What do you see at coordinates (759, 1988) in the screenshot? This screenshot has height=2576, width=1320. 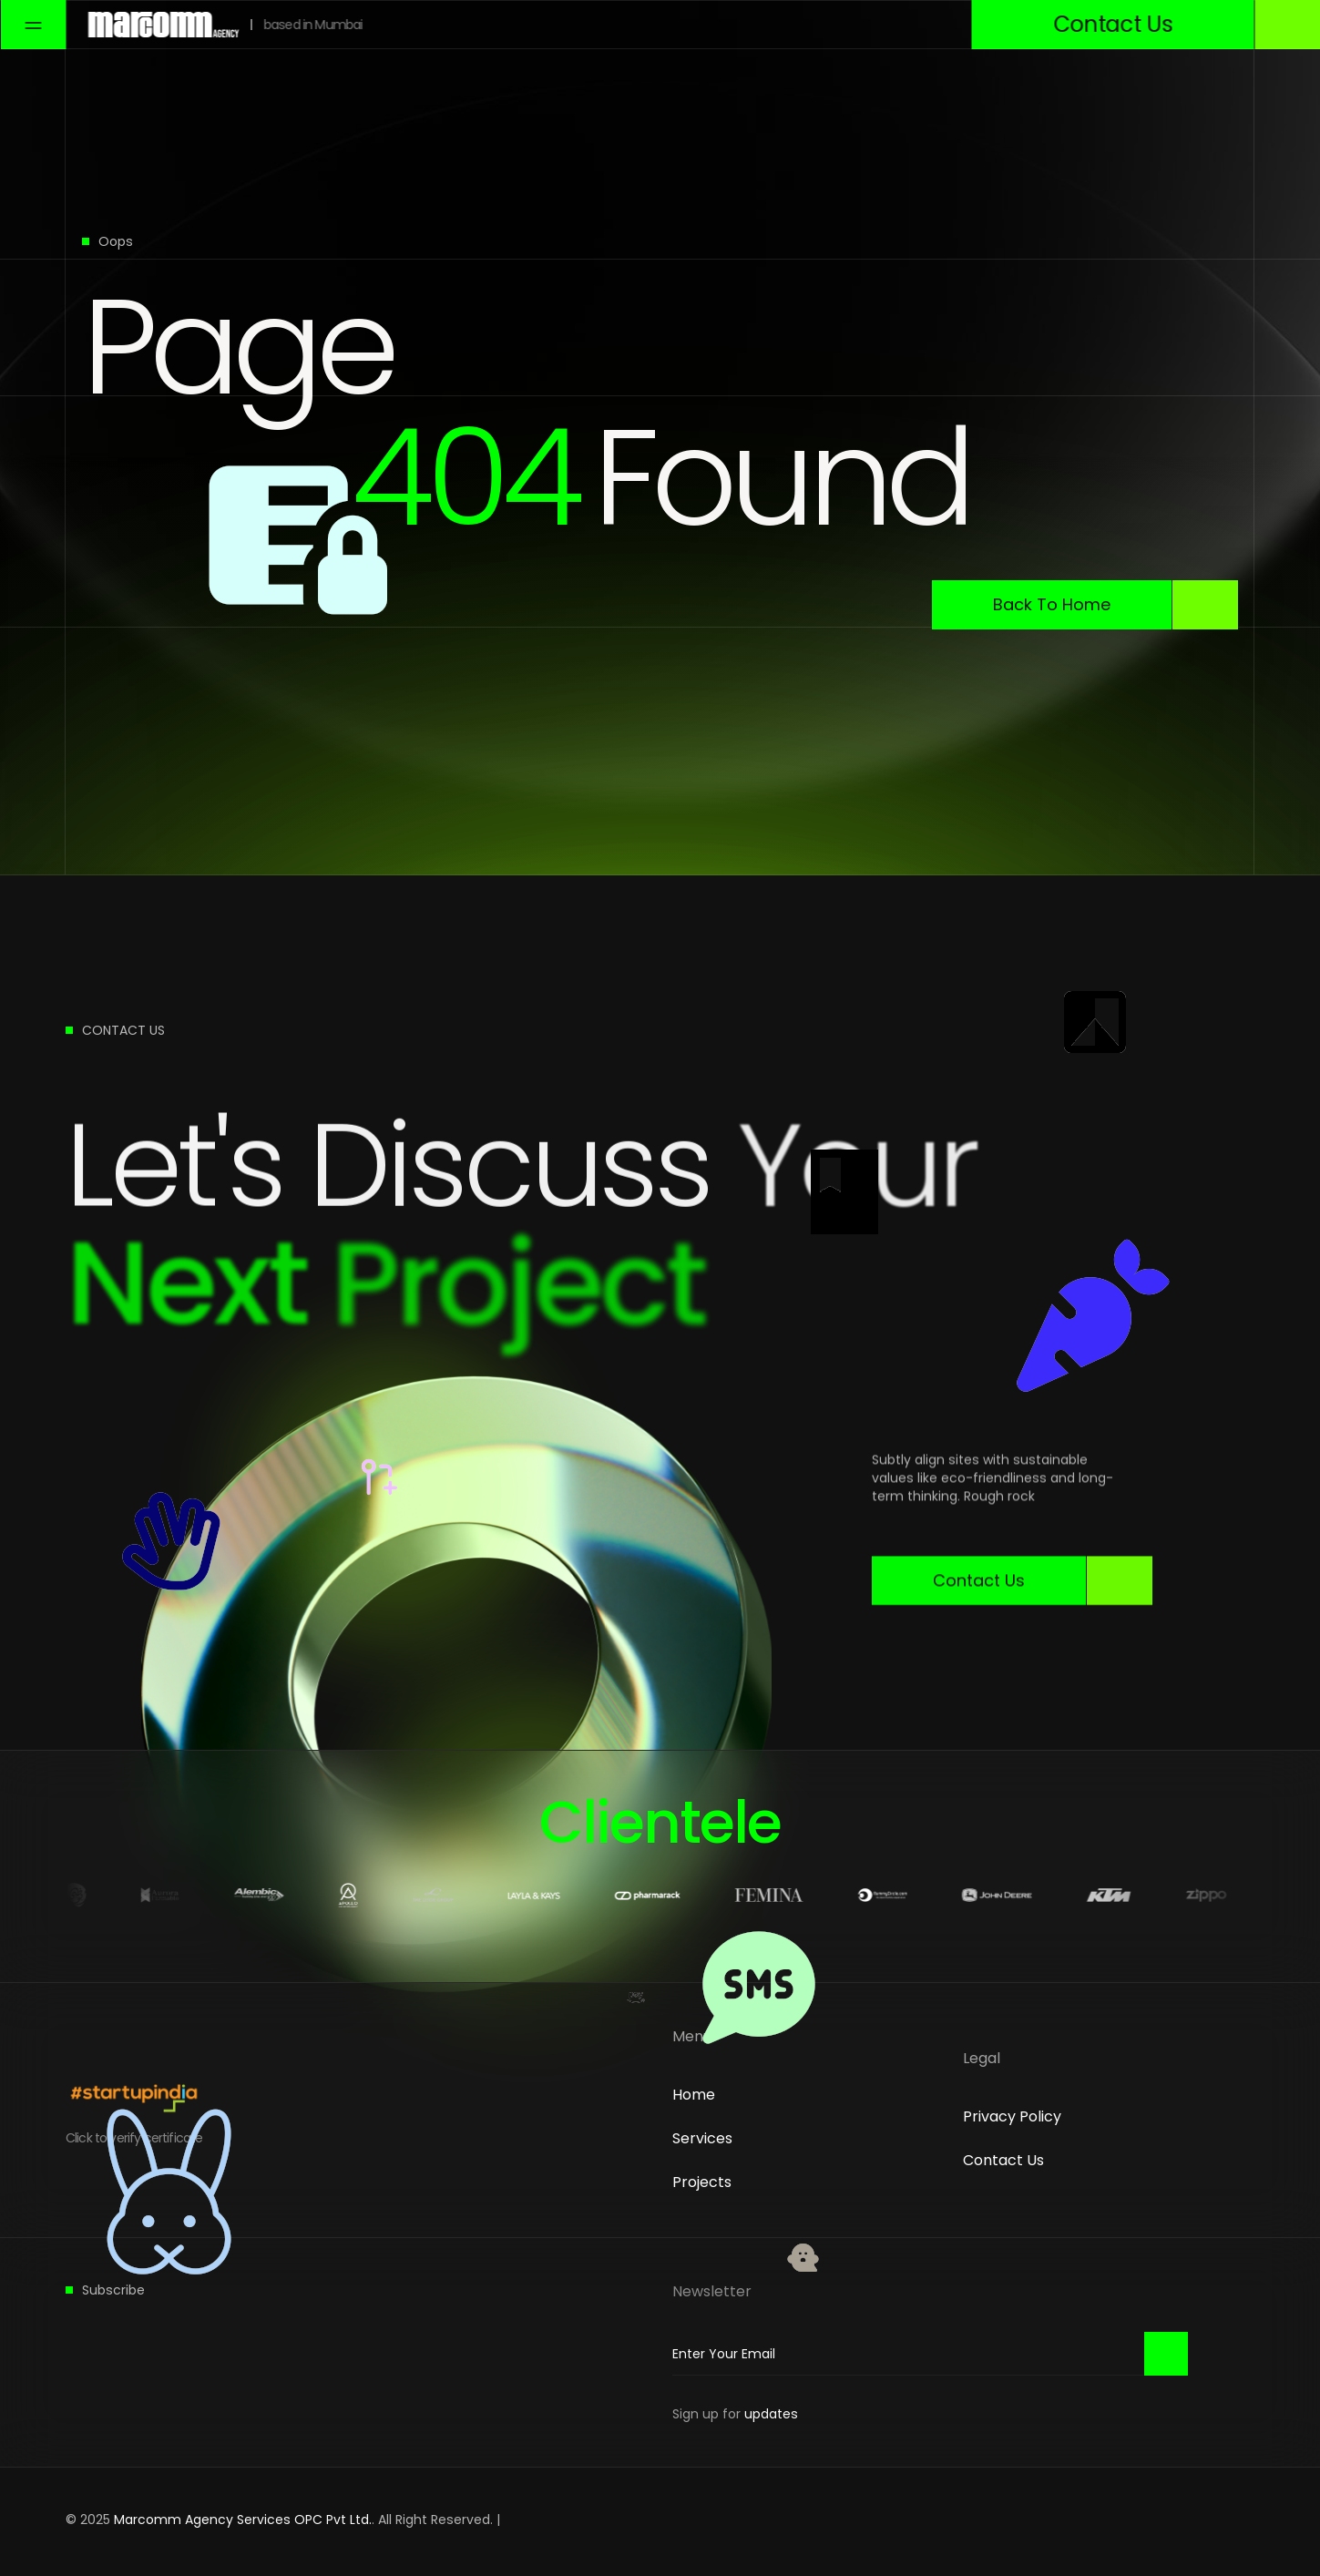 I see `send an SMS text message` at bounding box center [759, 1988].